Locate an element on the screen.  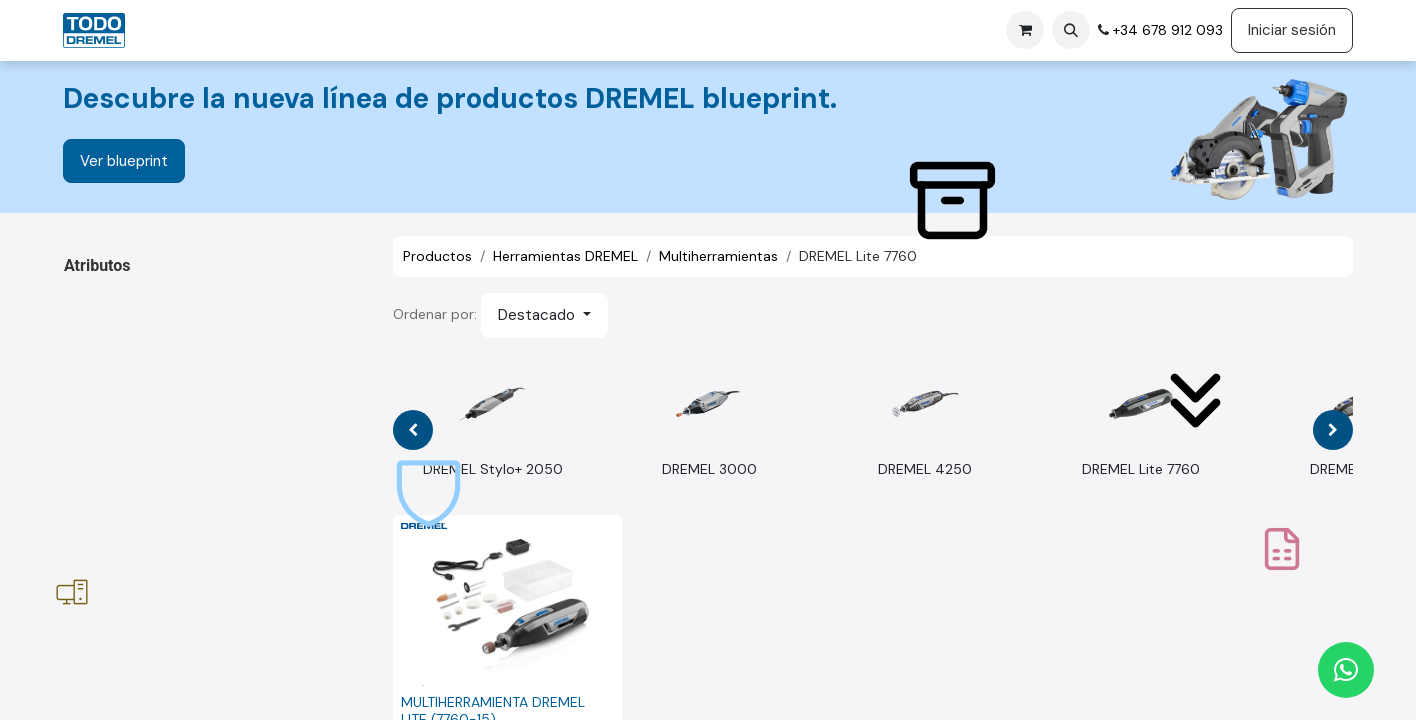
access security settings is located at coordinates (428, 489).